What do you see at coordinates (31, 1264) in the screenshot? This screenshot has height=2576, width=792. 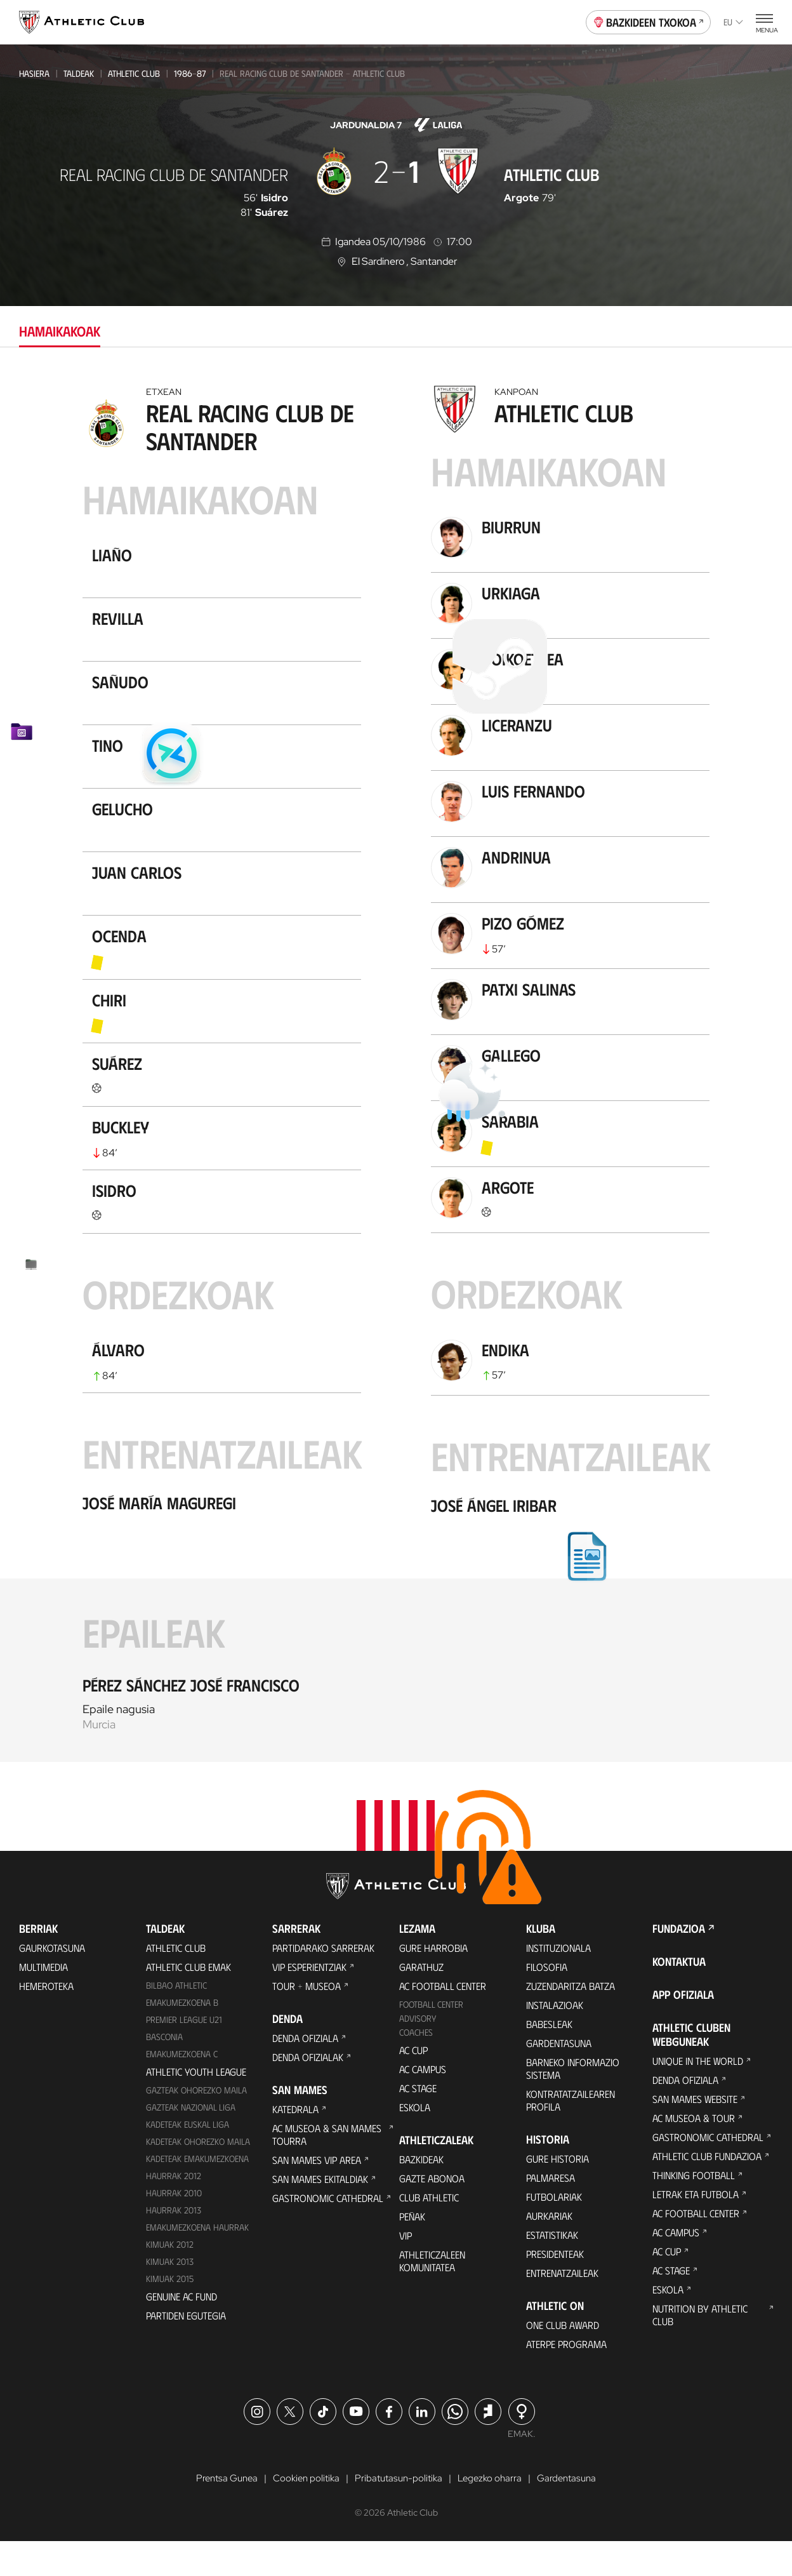 I see `access a remote or network folder` at bounding box center [31, 1264].